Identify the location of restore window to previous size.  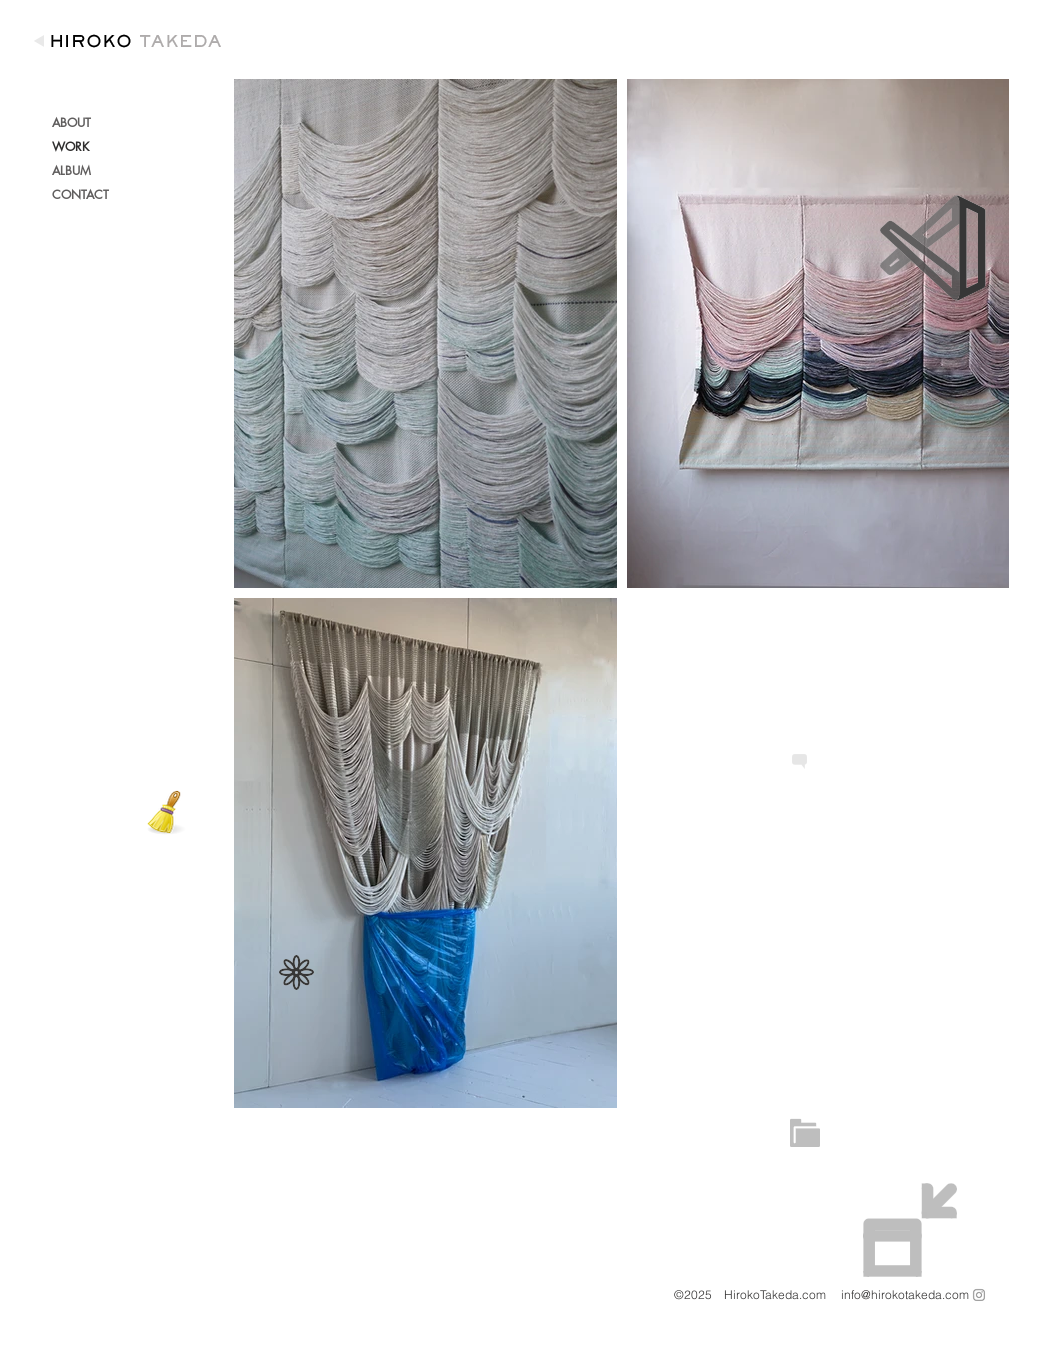
(910, 1230).